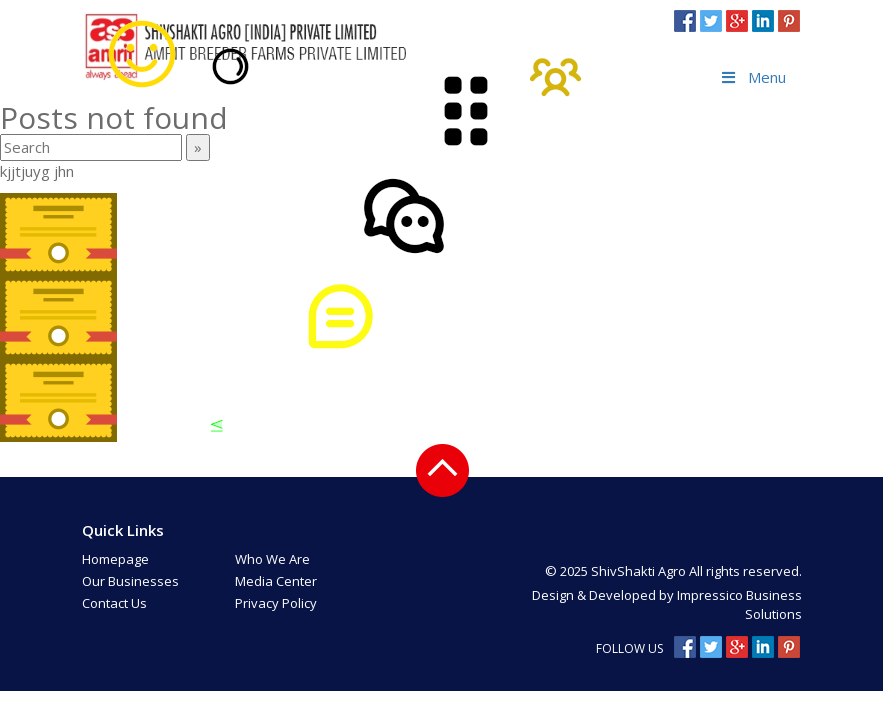  Describe the element at coordinates (466, 111) in the screenshot. I see `toggle grid view layout` at that location.